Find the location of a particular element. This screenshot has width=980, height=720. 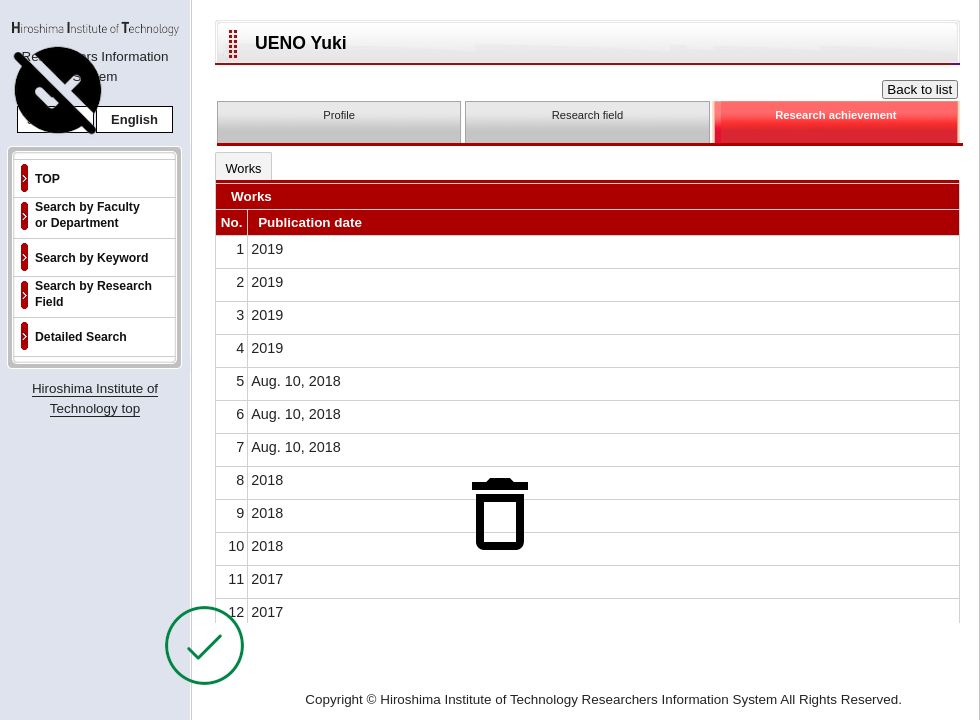

indicates content is unpublished or hidden from public view is located at coordinates (58, 90).